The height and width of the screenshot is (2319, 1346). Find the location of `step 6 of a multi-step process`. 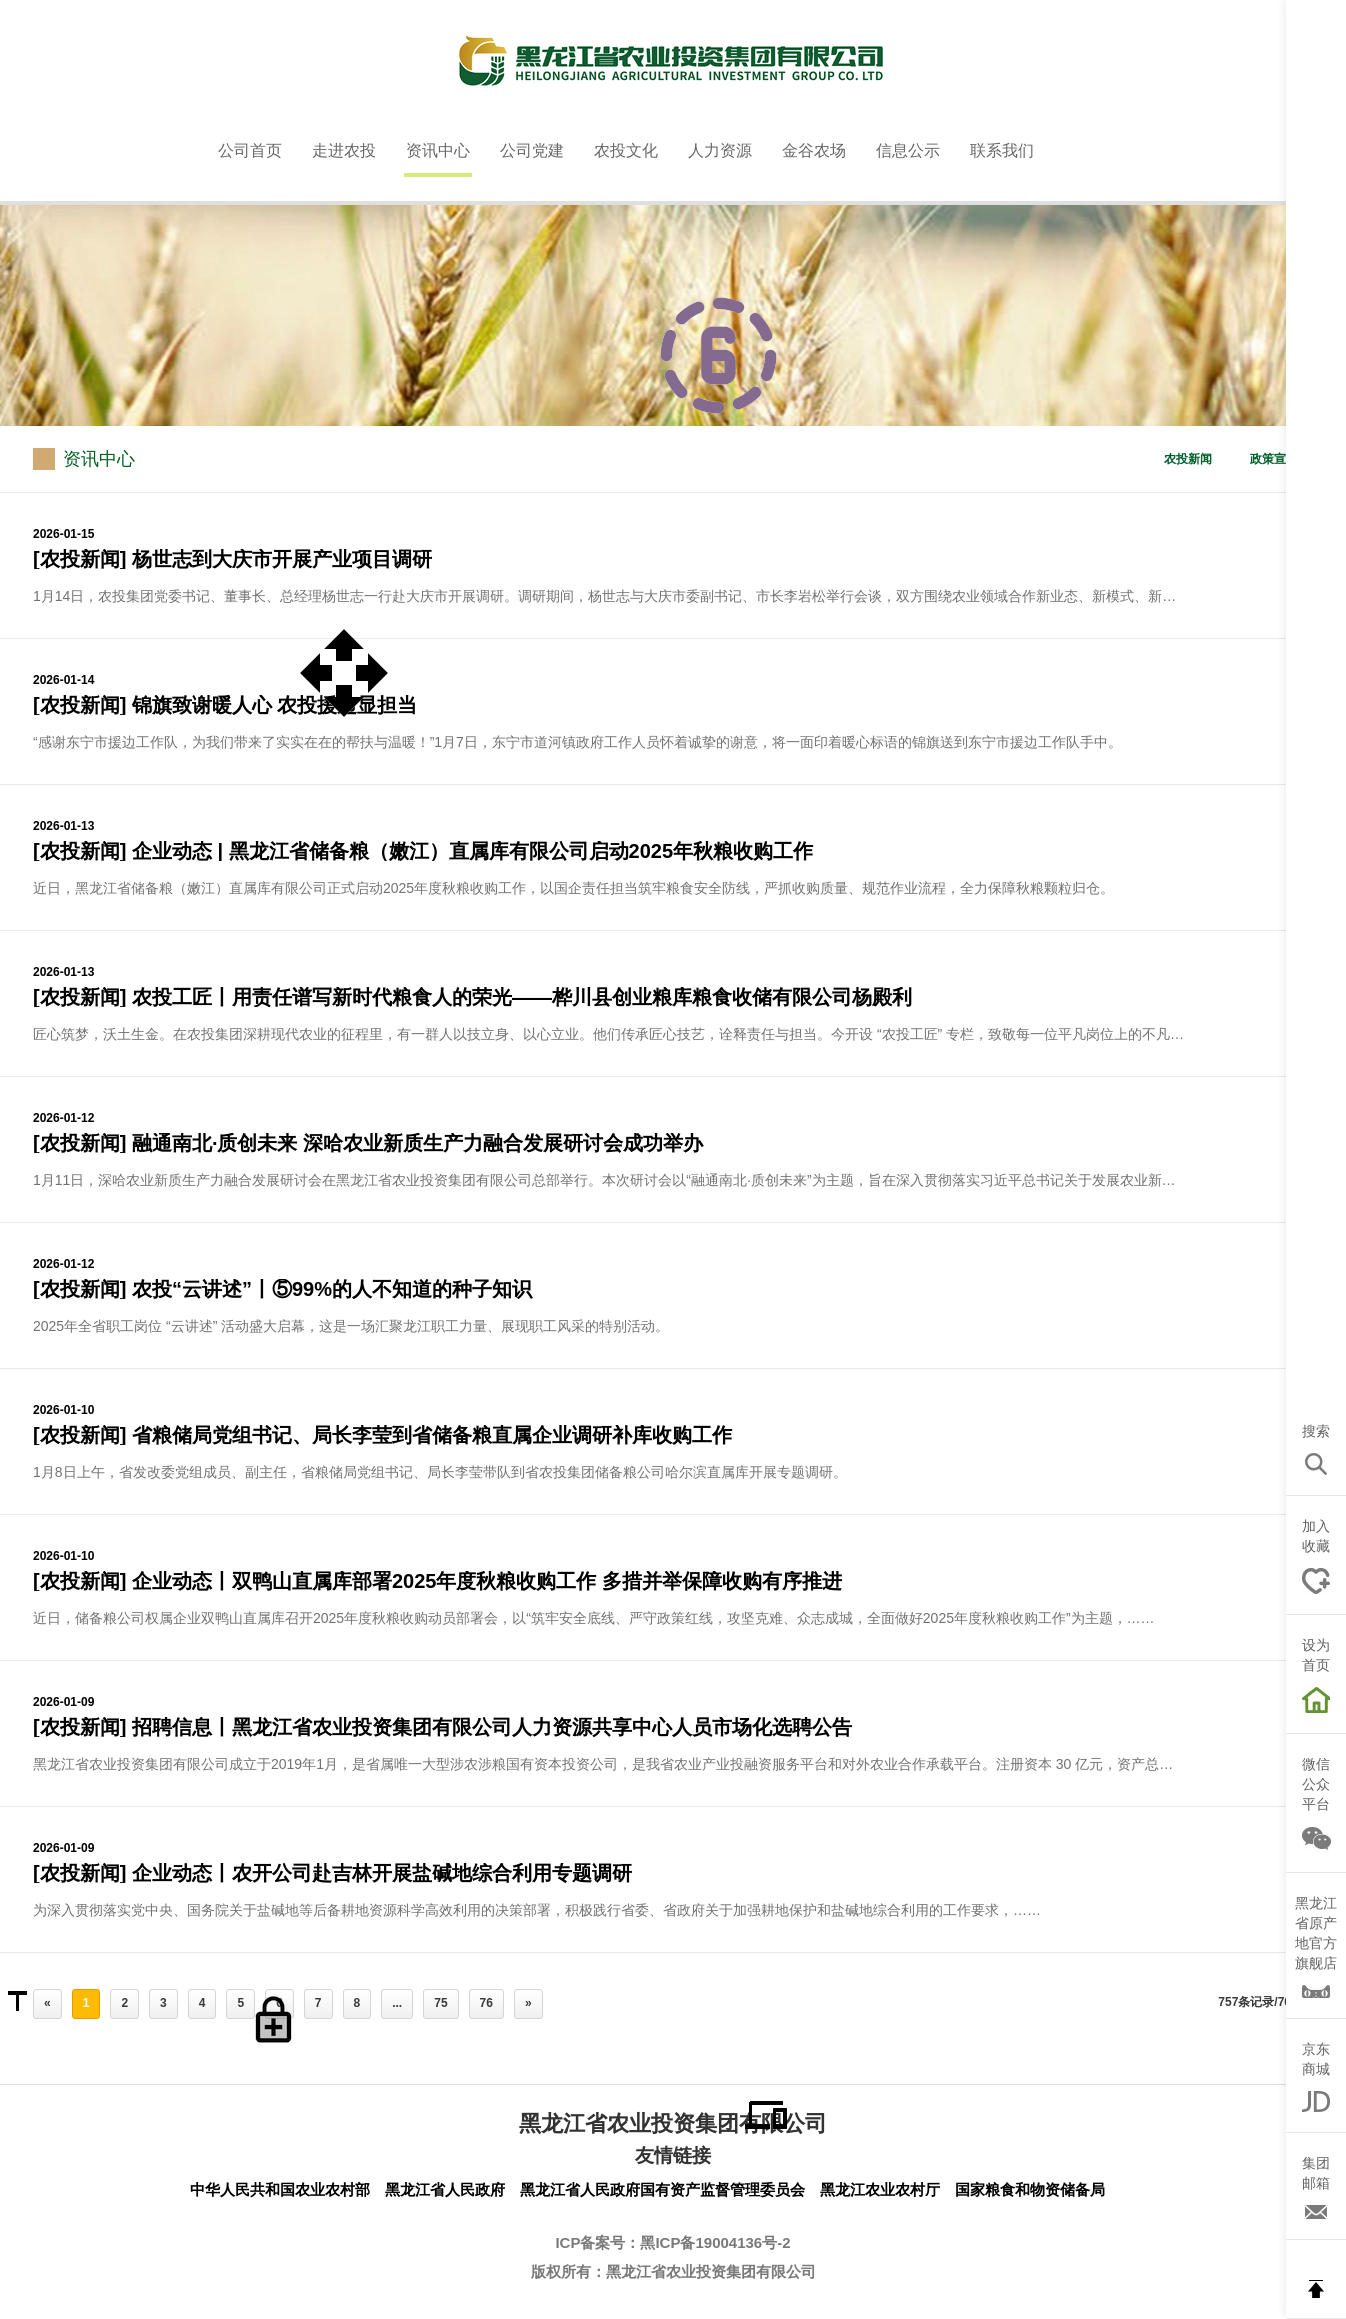

step 6 of a multi-step process is located at coordinates (718, 355).